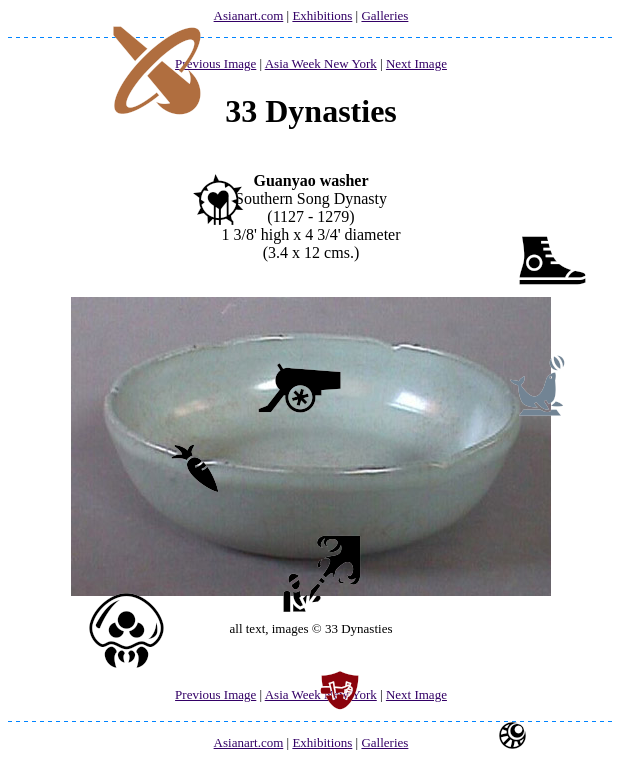 Image resolution: width=622 pixels, height=759 pixels. What do you see at coordinates (322, 574) in the screenshot?
I see `select flamethrower unit or weapon class` at bounding box center [322, 574].